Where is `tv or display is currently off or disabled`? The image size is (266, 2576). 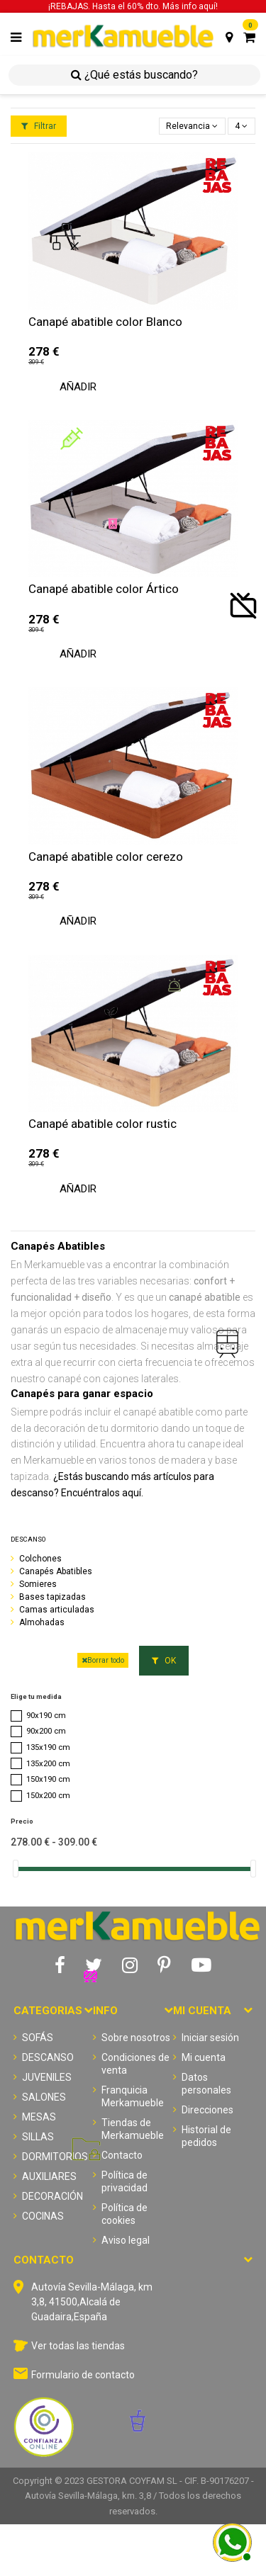 tv or display is currently off or disabled is located at coordinates (243, 606).